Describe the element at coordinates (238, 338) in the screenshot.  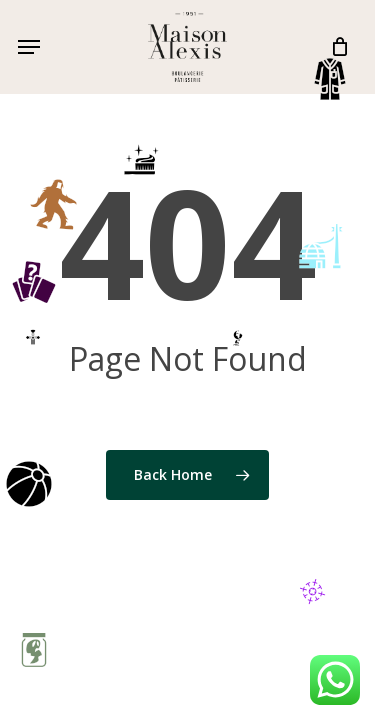
I see `view world map or global content` at that location.